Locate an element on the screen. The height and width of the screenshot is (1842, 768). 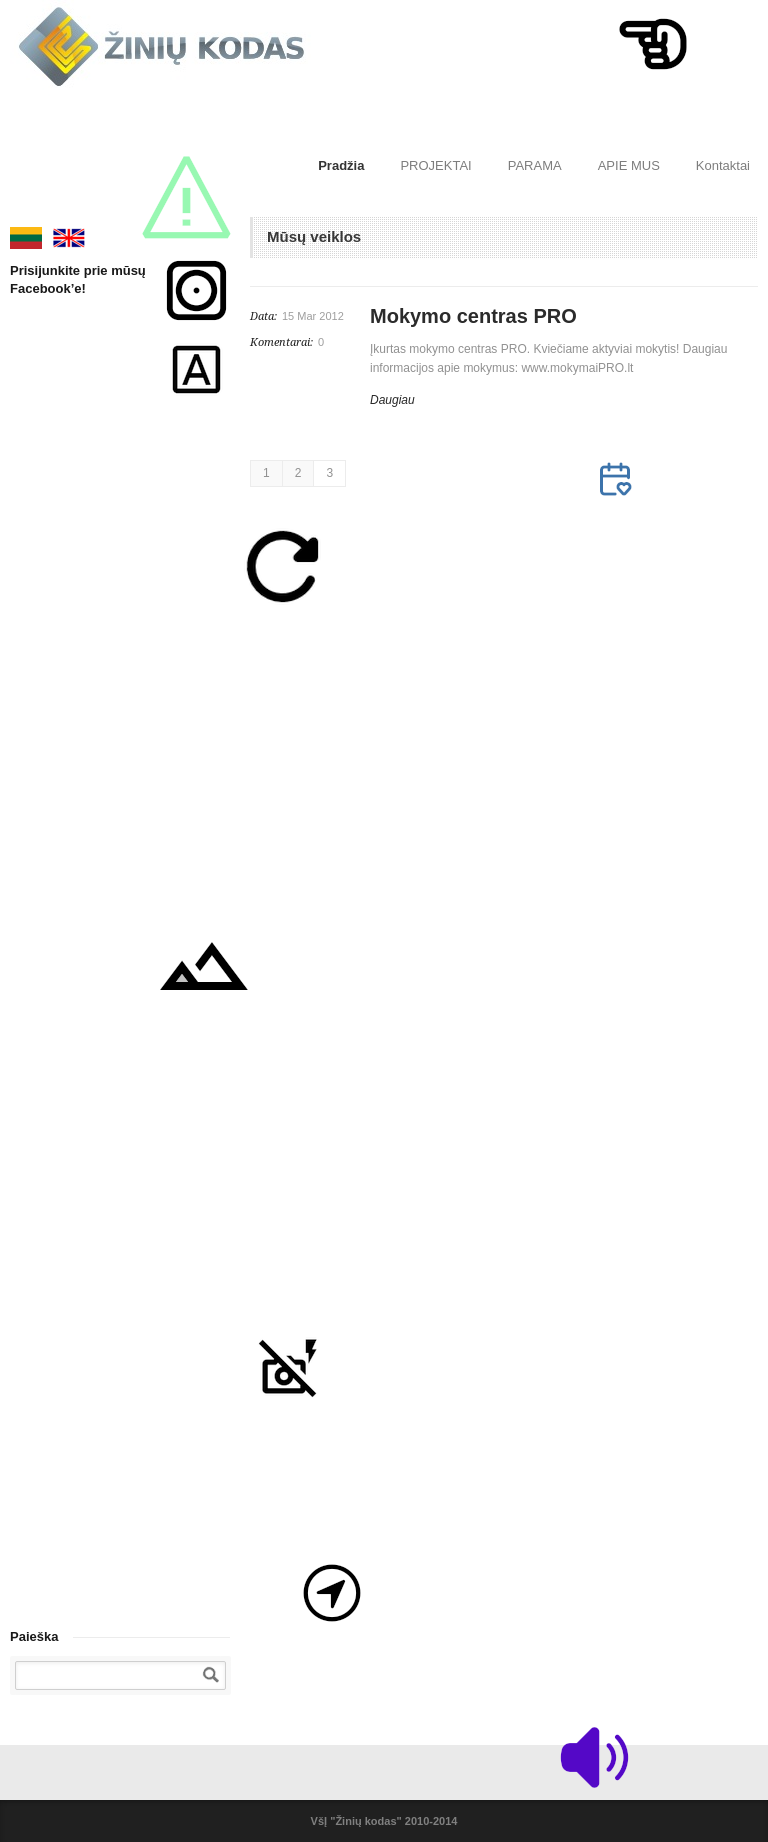
indicates a warning or caution state is located at coordinates (186, 200).